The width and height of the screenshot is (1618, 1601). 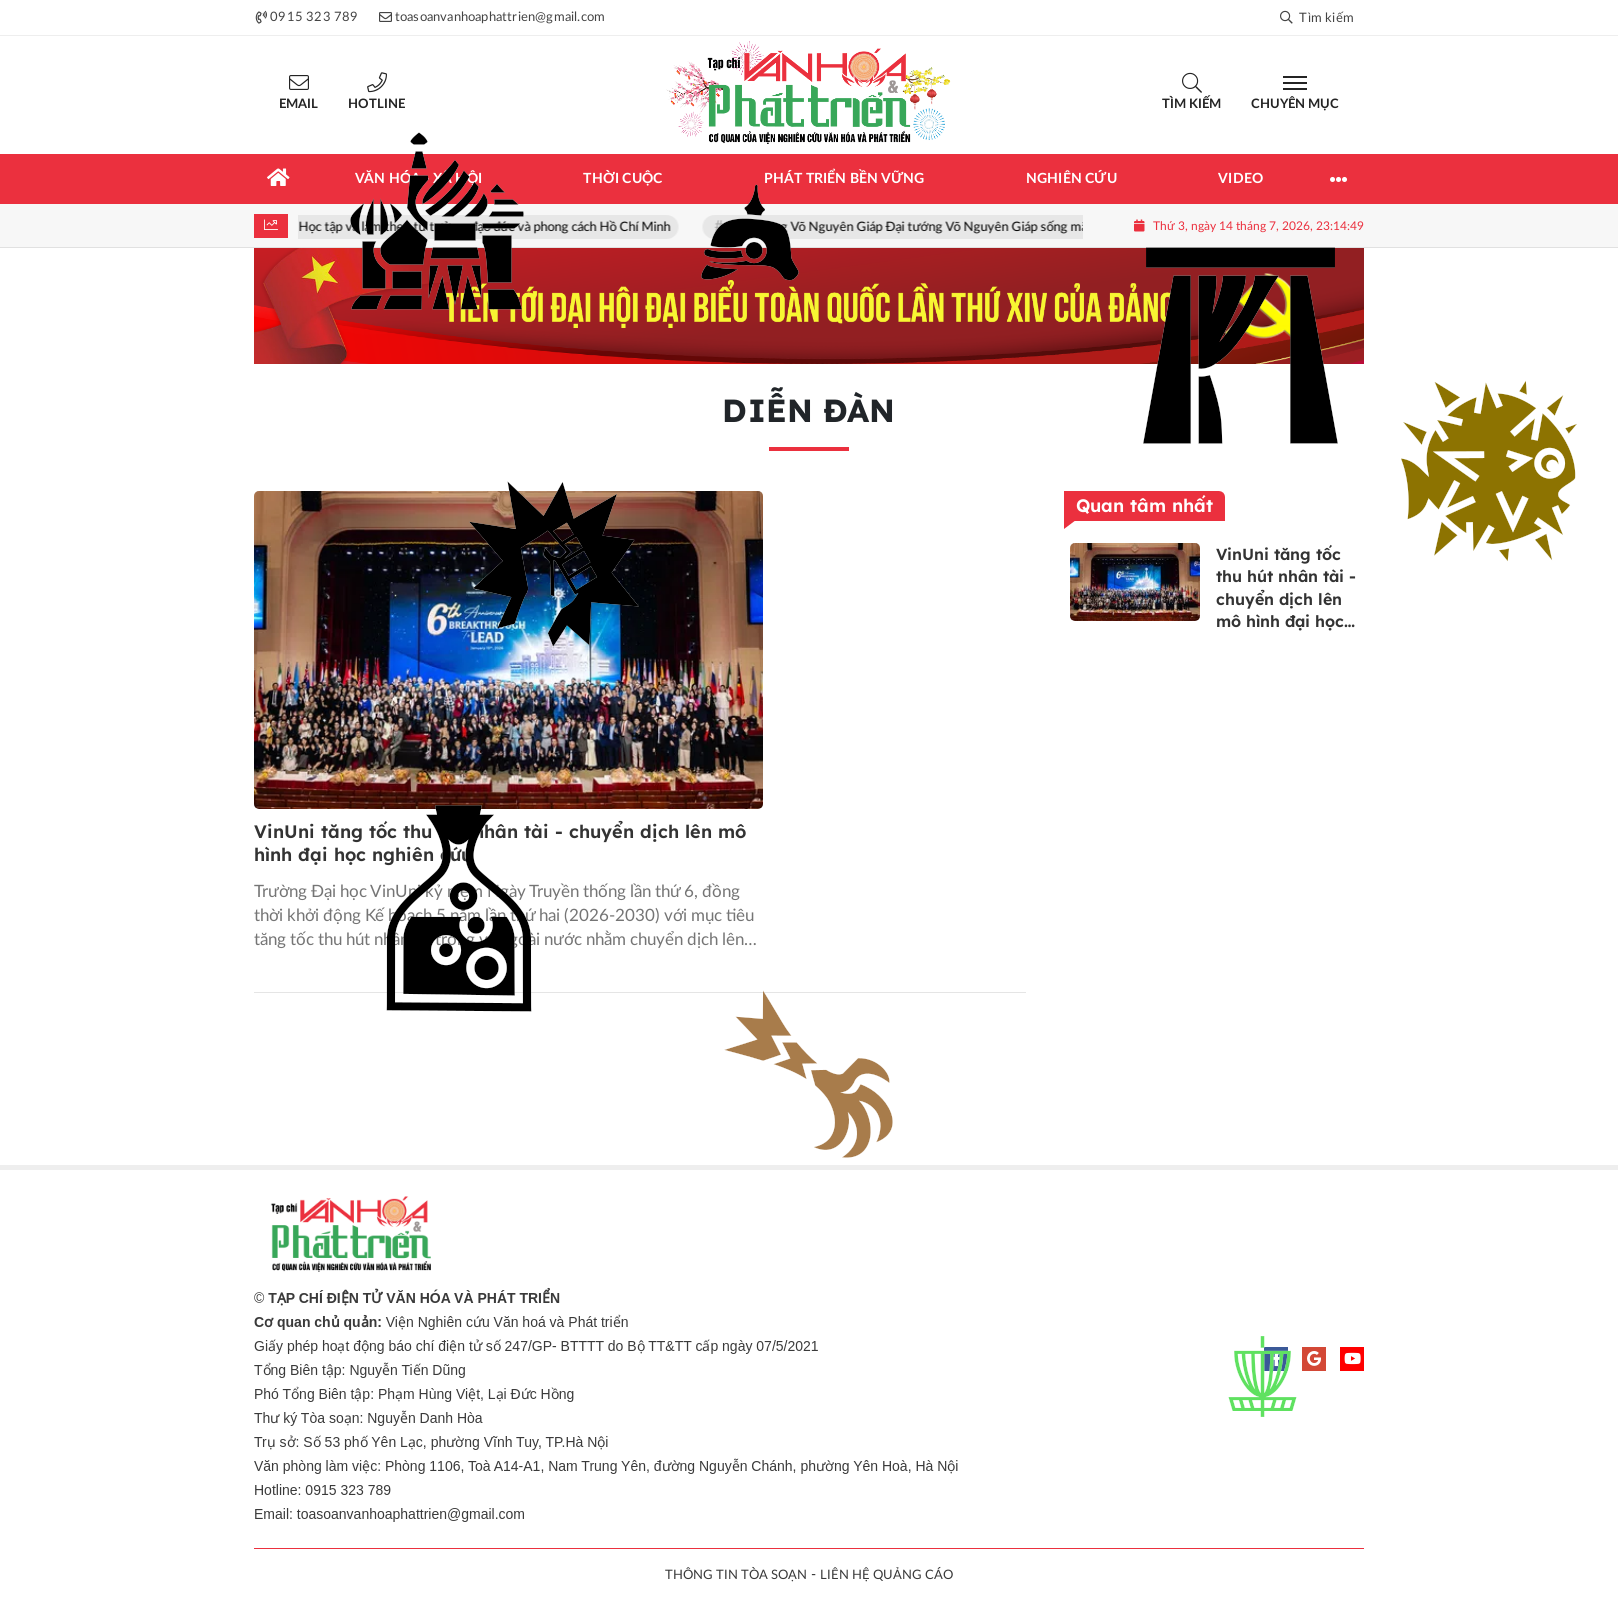 What do you see at coordinates (1240, 345) in the screenshot?
I see `enter a temple or shrine location` at bounding box center [1240, 345].